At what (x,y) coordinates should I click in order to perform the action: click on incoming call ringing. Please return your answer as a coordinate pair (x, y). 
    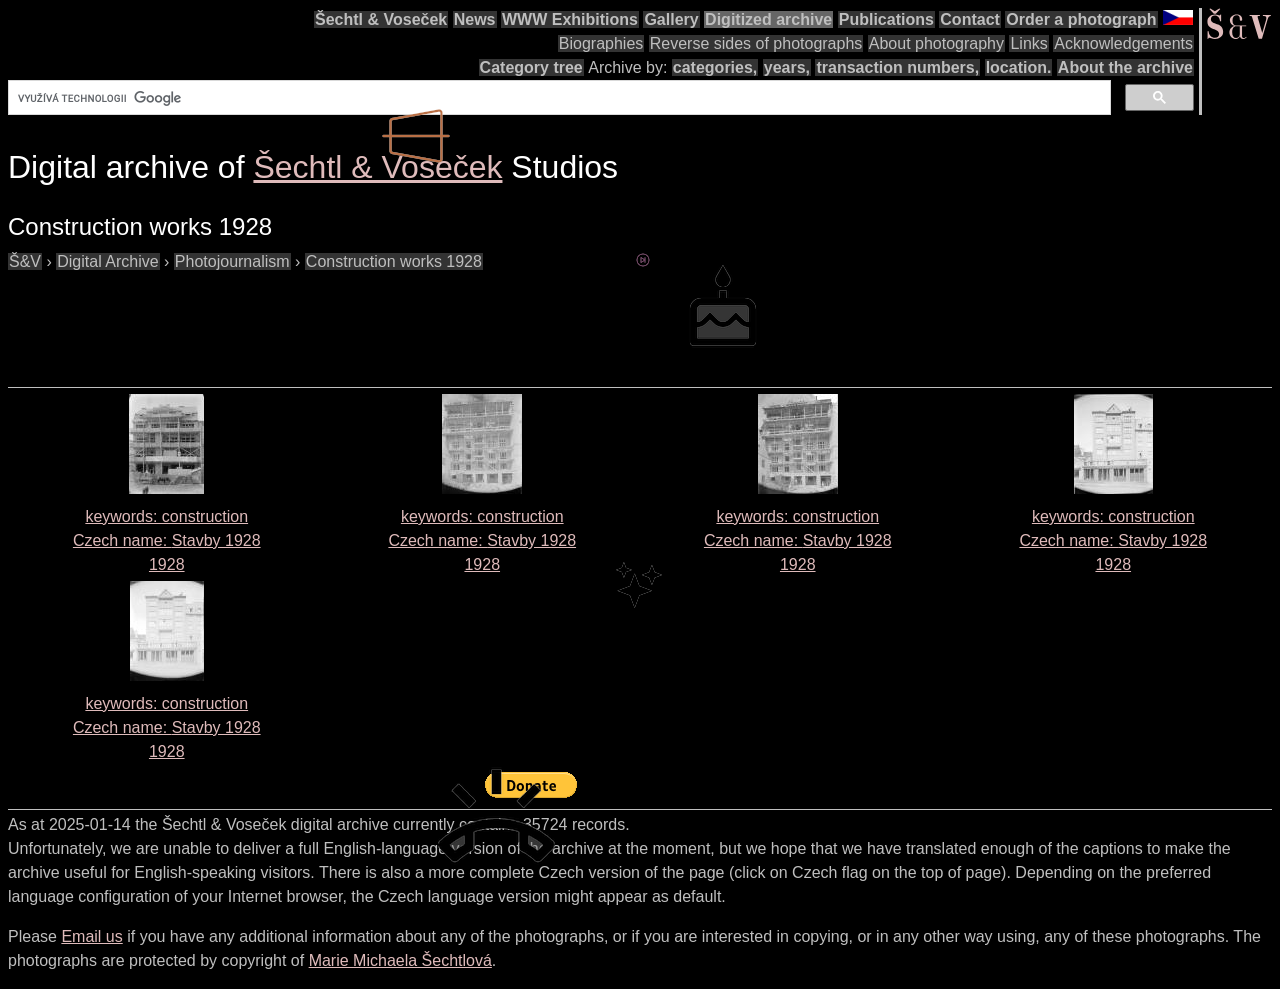
    Looking at the image, I should click on (496, 818).